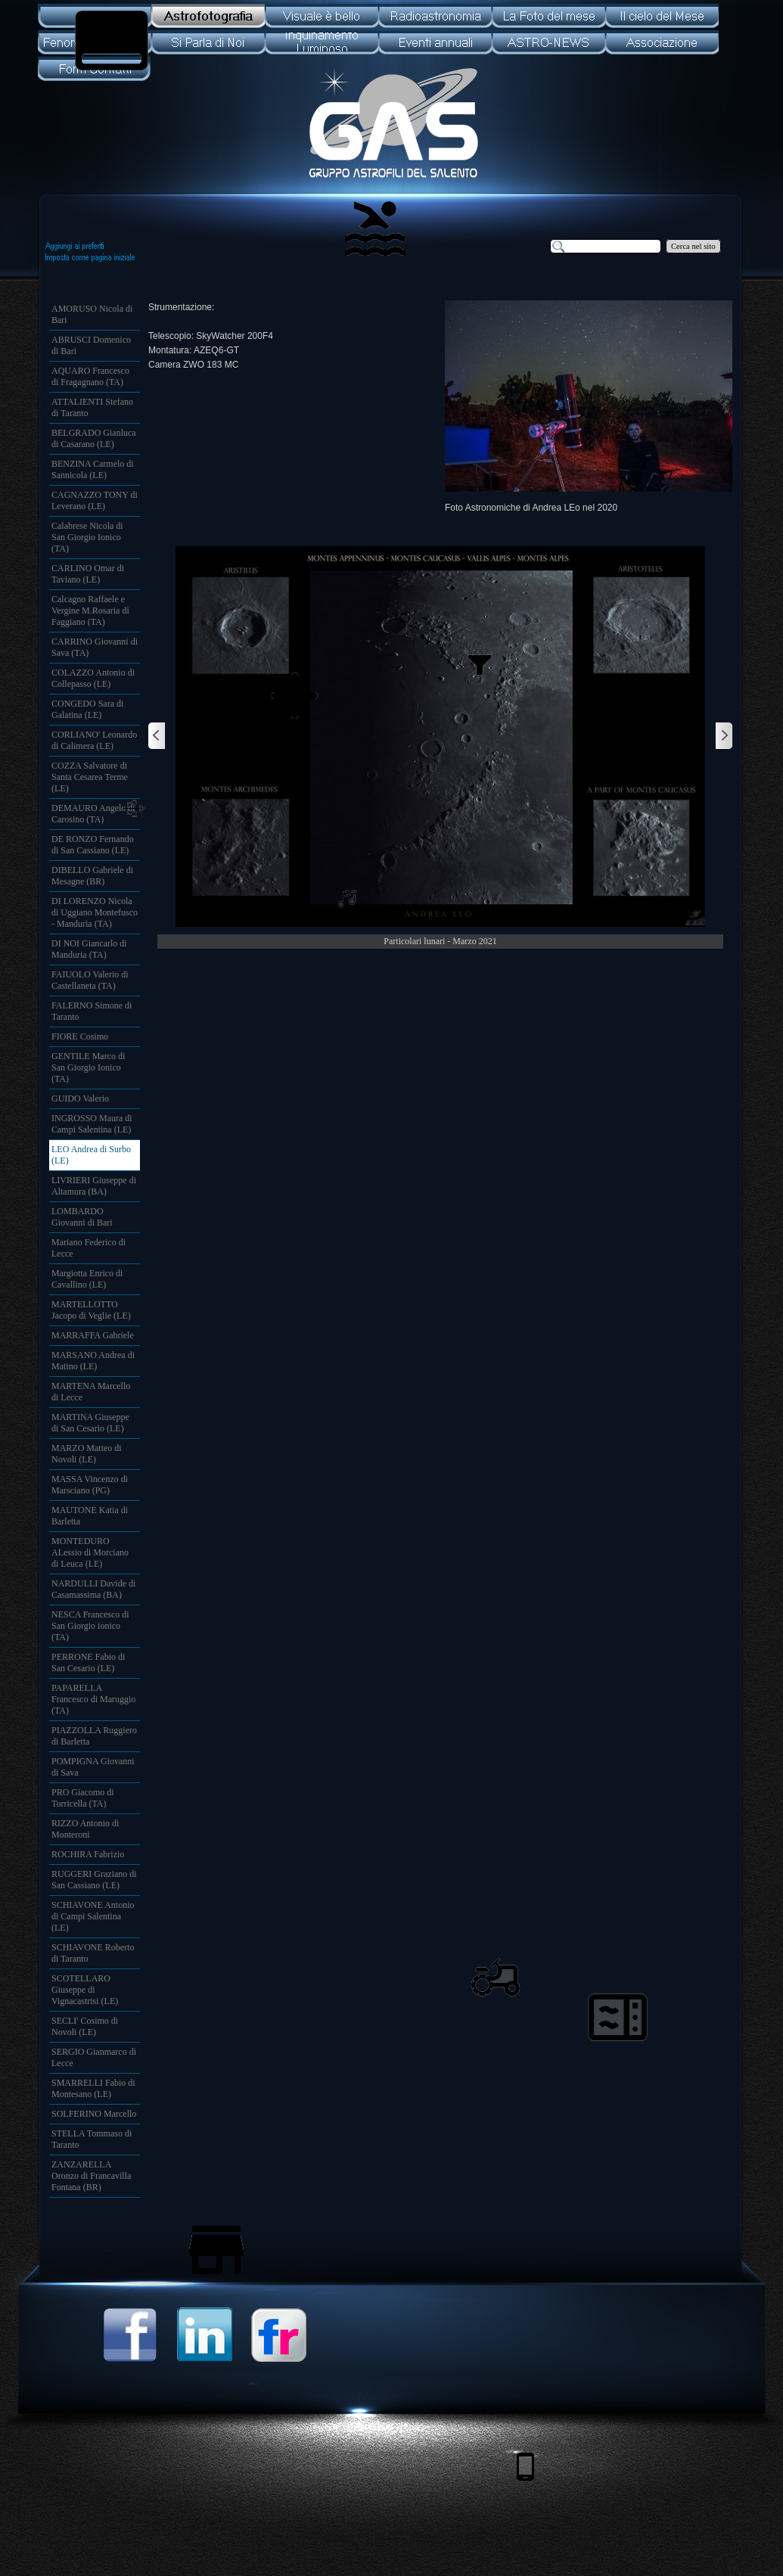 This screenshot has height=2576, width=783. Describe the element at coordinates (347, 898) in the screenshot. I see `remove a song from playlist` at that location.